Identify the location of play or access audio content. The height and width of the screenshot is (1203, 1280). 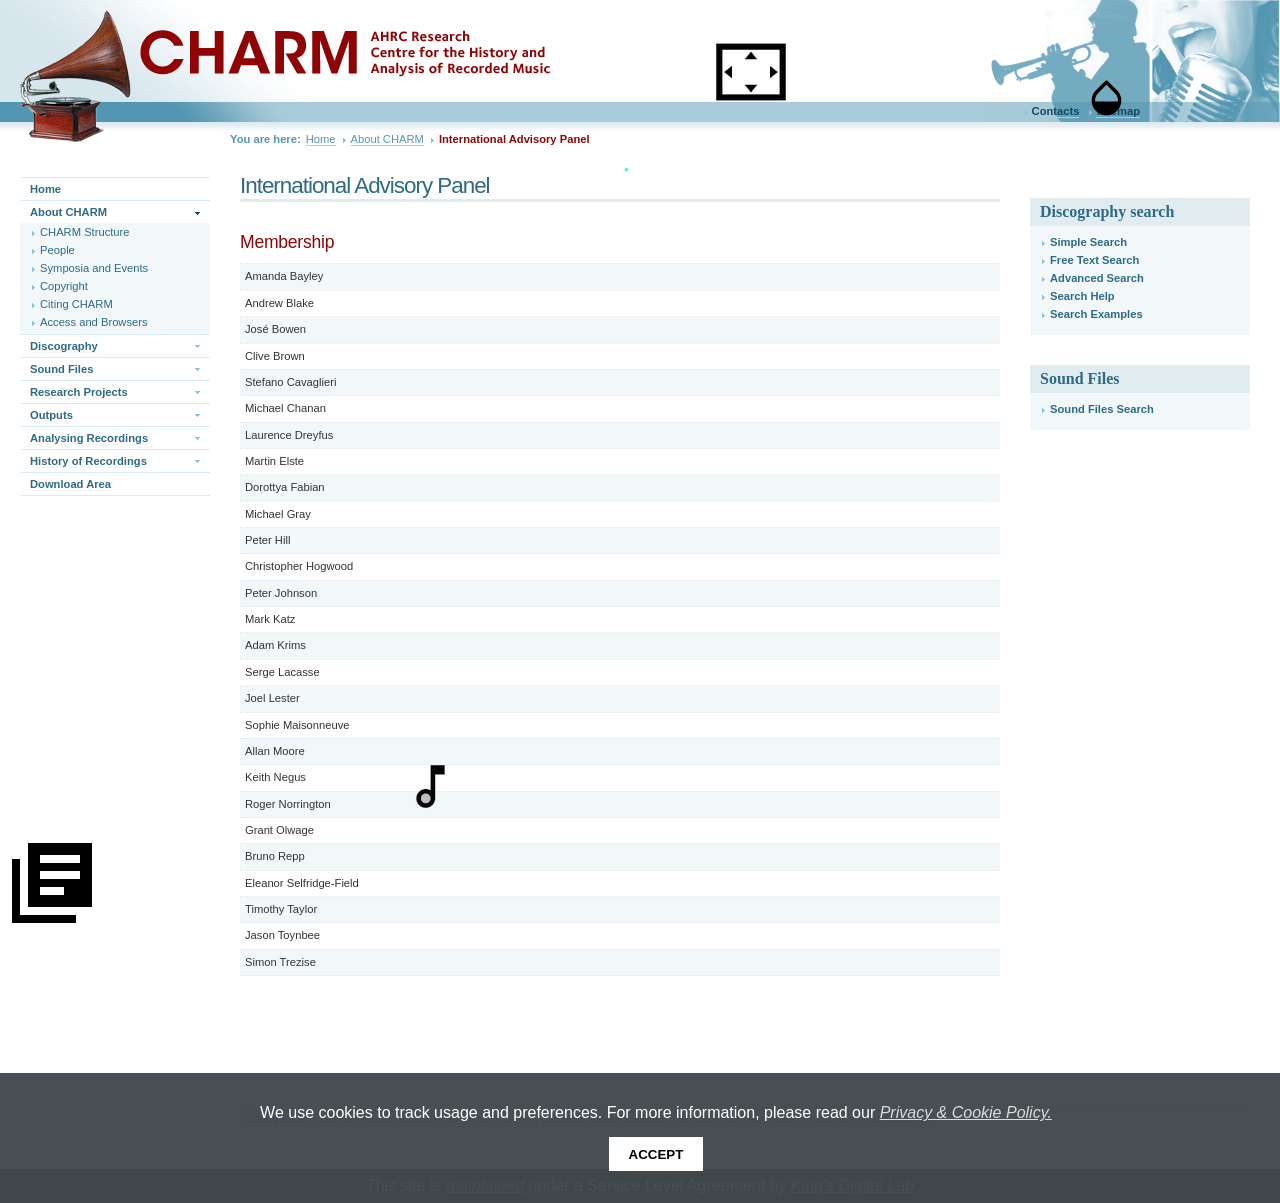
(430, 786).